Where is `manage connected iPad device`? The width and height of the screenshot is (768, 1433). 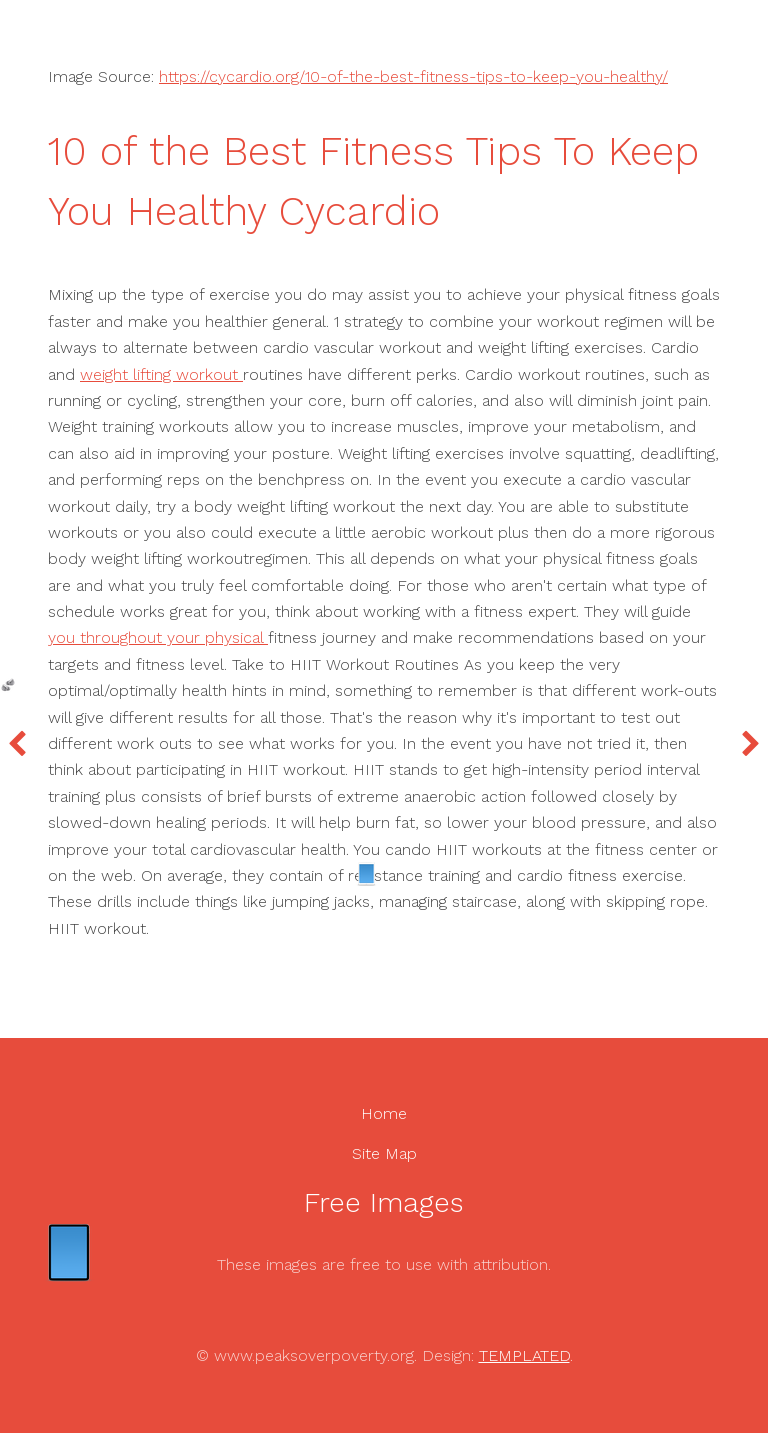 manage connected iPad device is located at coordinates (366, 873).